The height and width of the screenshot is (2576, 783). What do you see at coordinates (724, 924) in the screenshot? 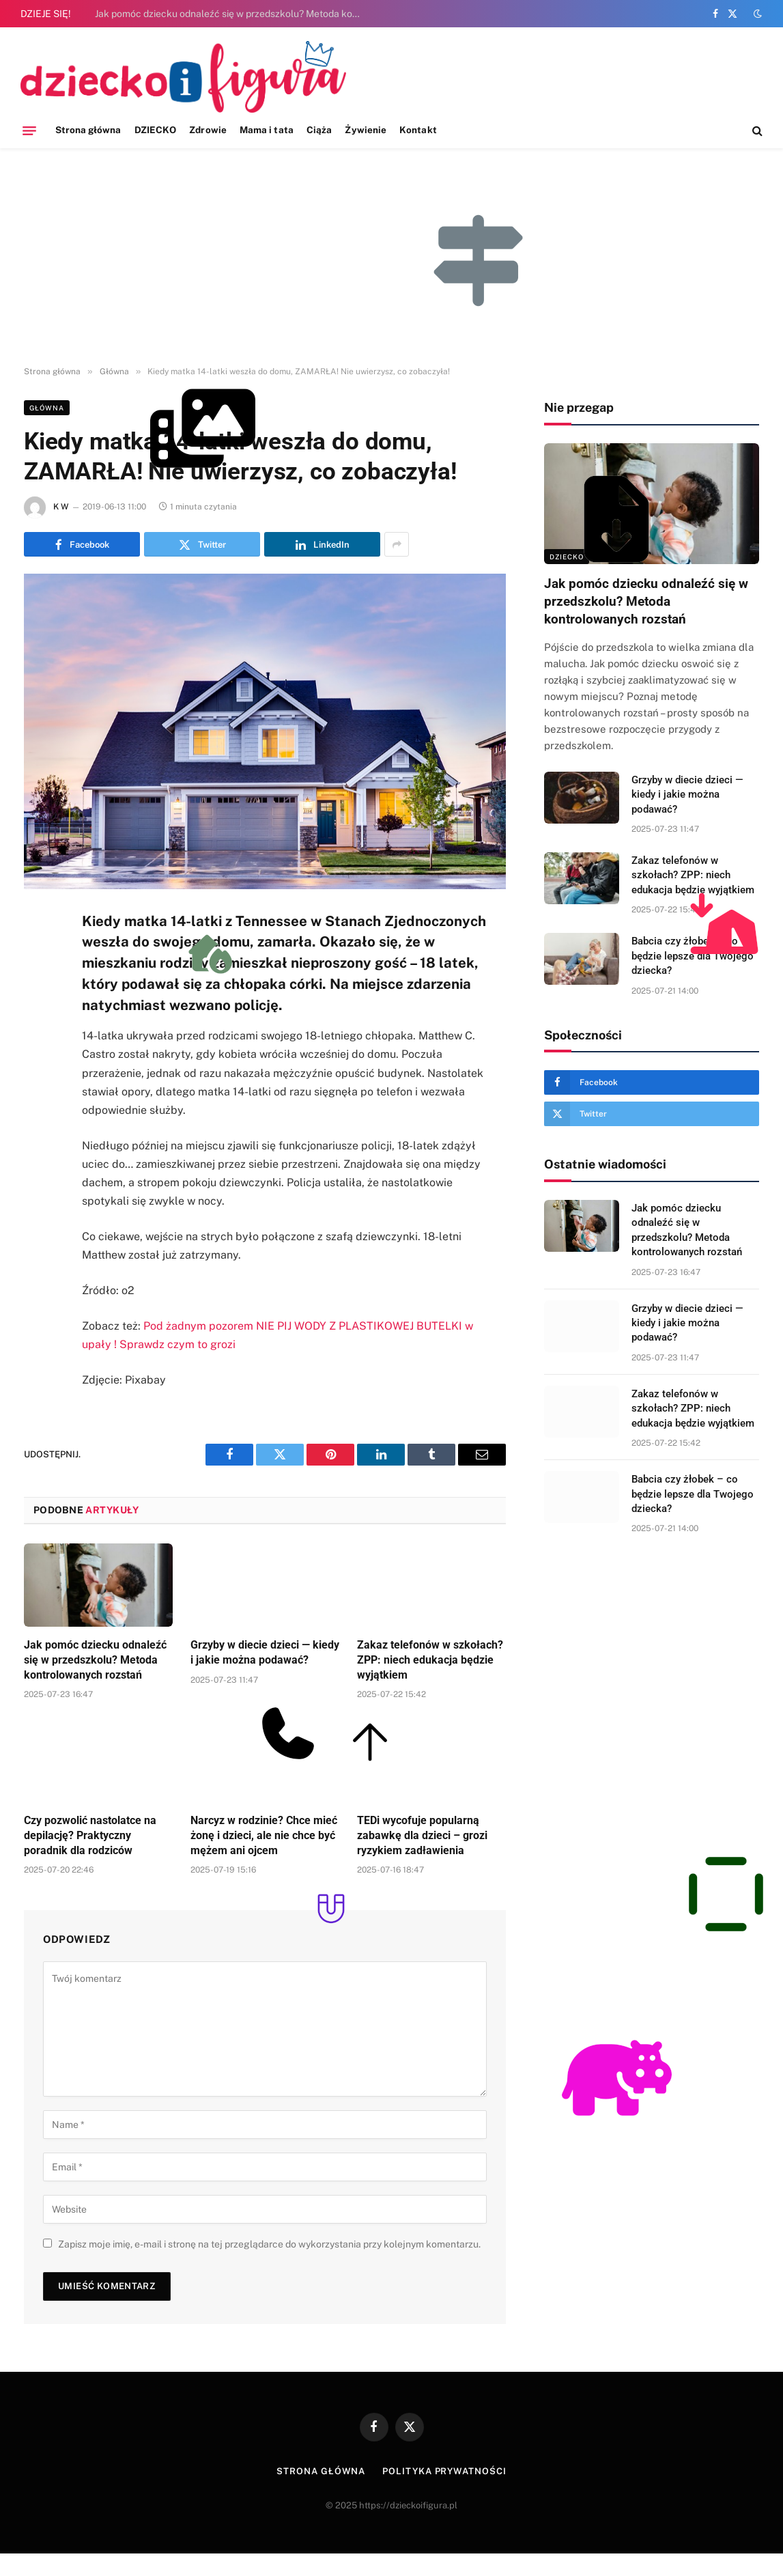
I see `download campsite or camping information` at bounding box center [724, 924].